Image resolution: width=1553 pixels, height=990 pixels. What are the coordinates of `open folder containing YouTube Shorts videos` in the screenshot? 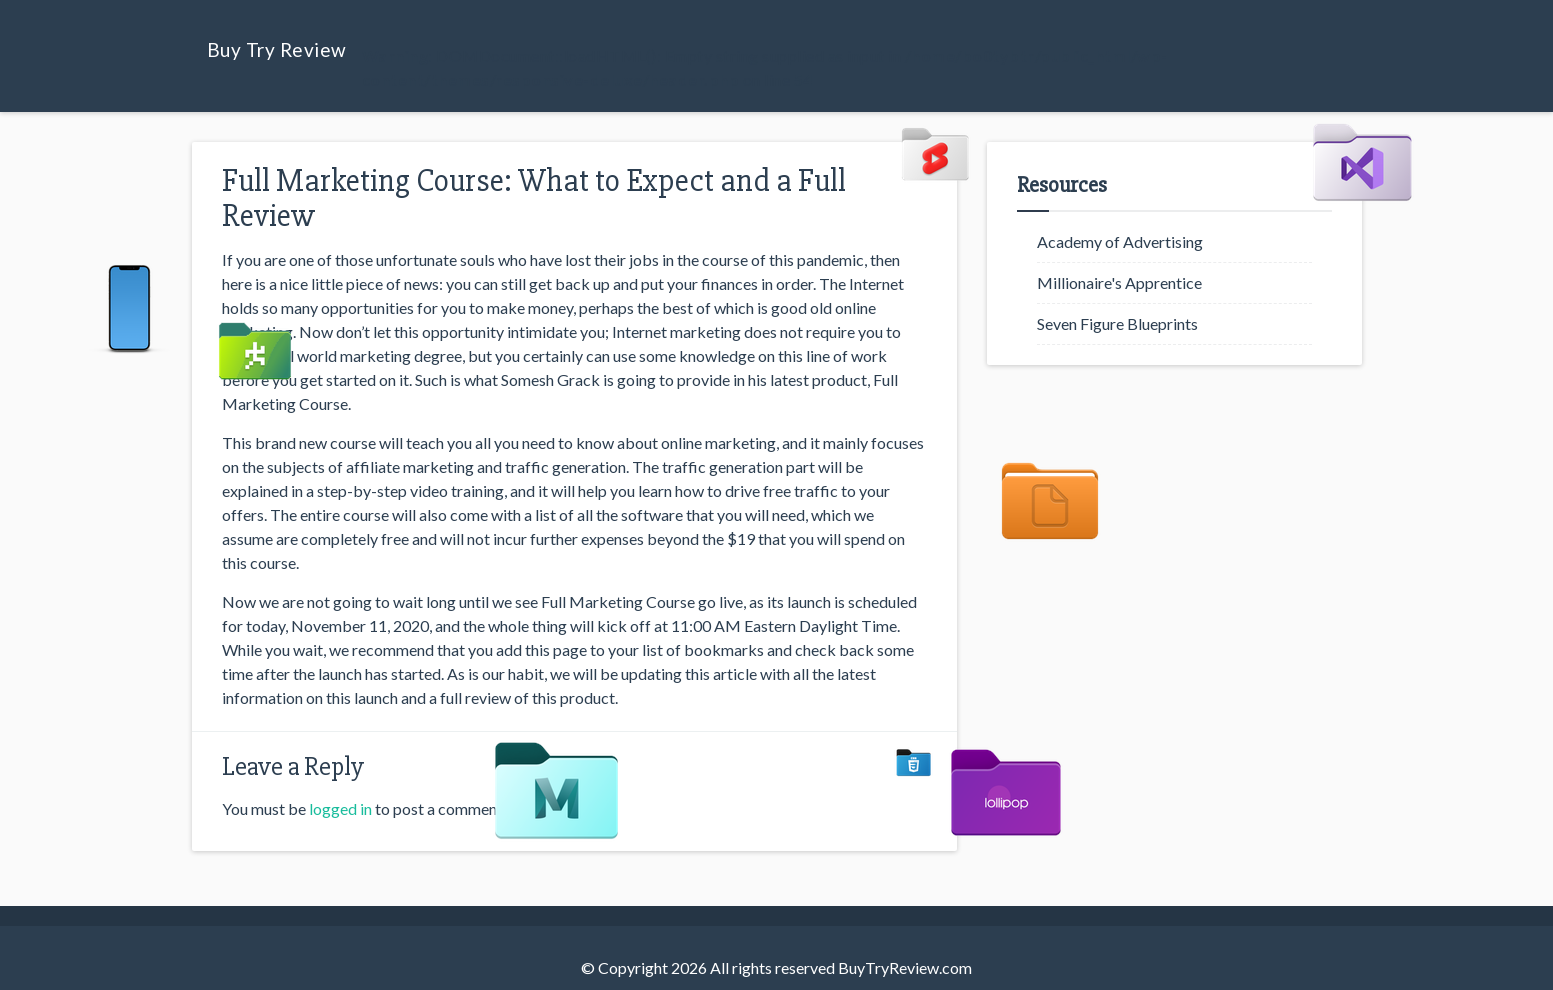 It's located at (935, 156).